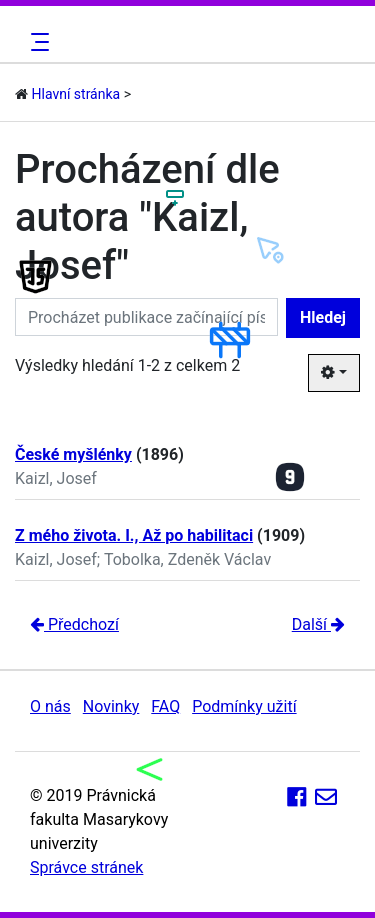  What do you see at coordinates (290, 477) in the screenshot?
I see `indicates item number 9 in a list or sequence` at bounding box center [290, 477].